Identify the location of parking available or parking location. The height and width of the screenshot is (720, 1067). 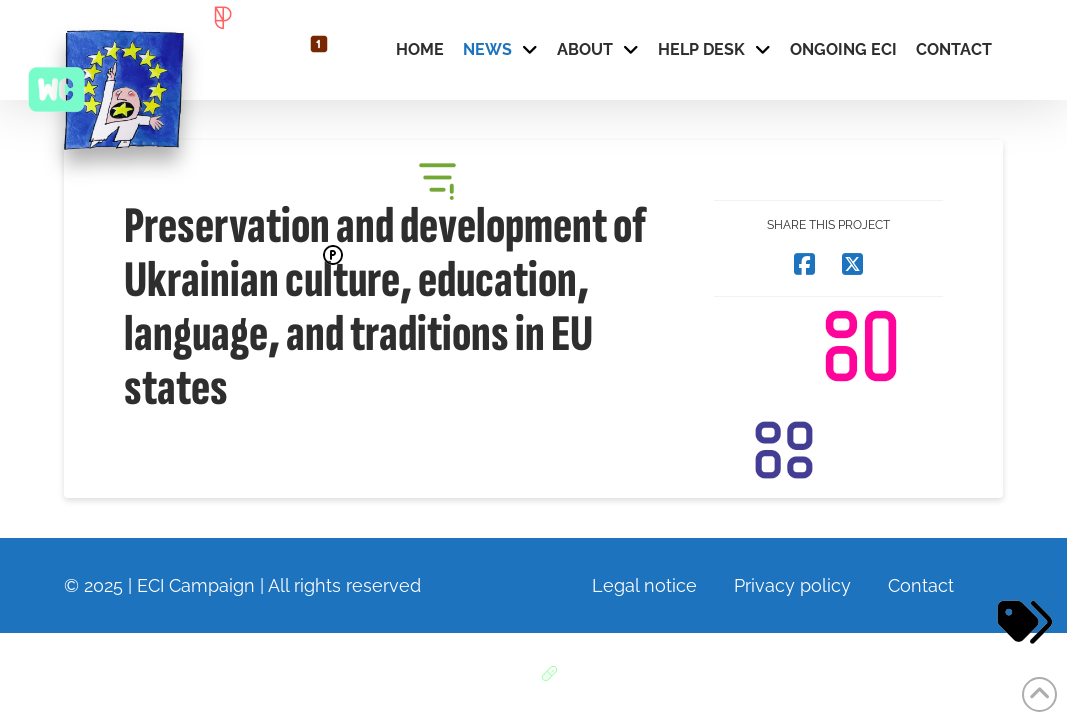
(333, 255).